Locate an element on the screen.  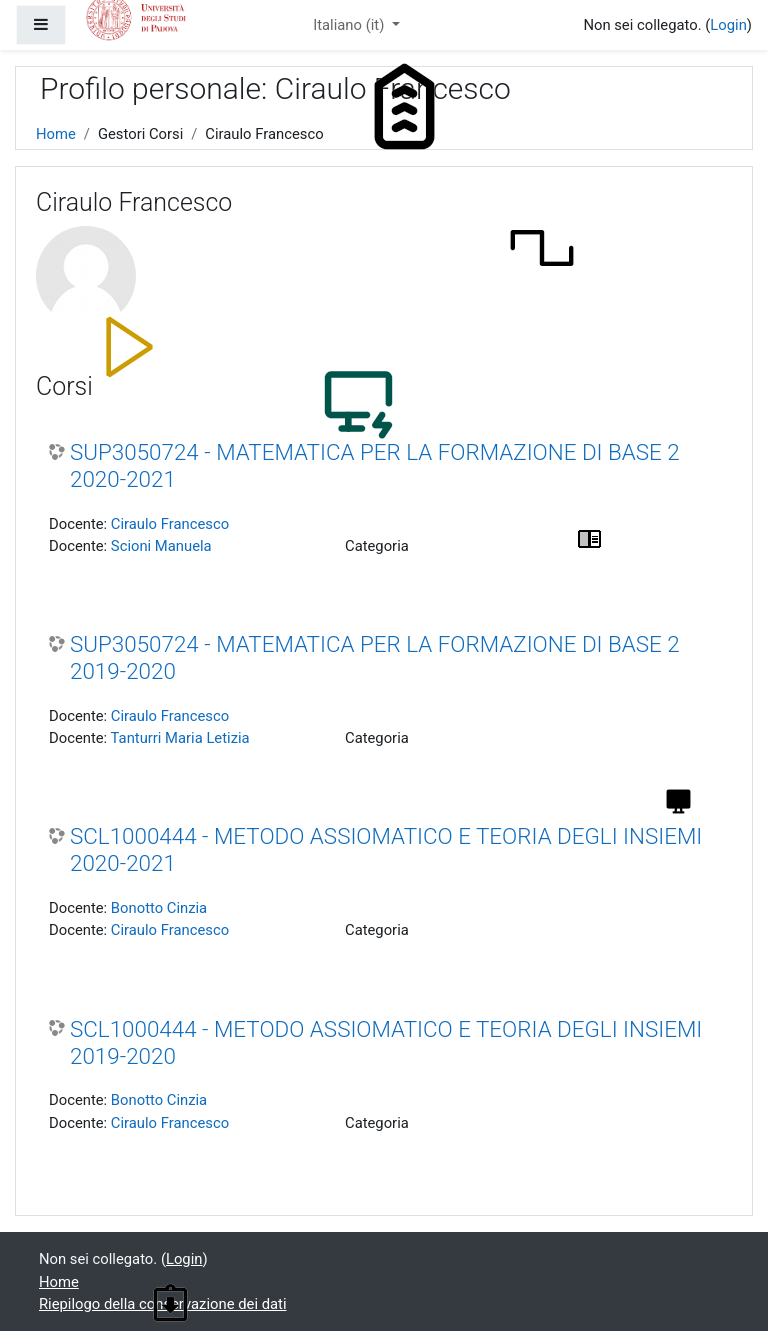
switch to reader mode for distraction-free reading is located at coordinates (589, 538).